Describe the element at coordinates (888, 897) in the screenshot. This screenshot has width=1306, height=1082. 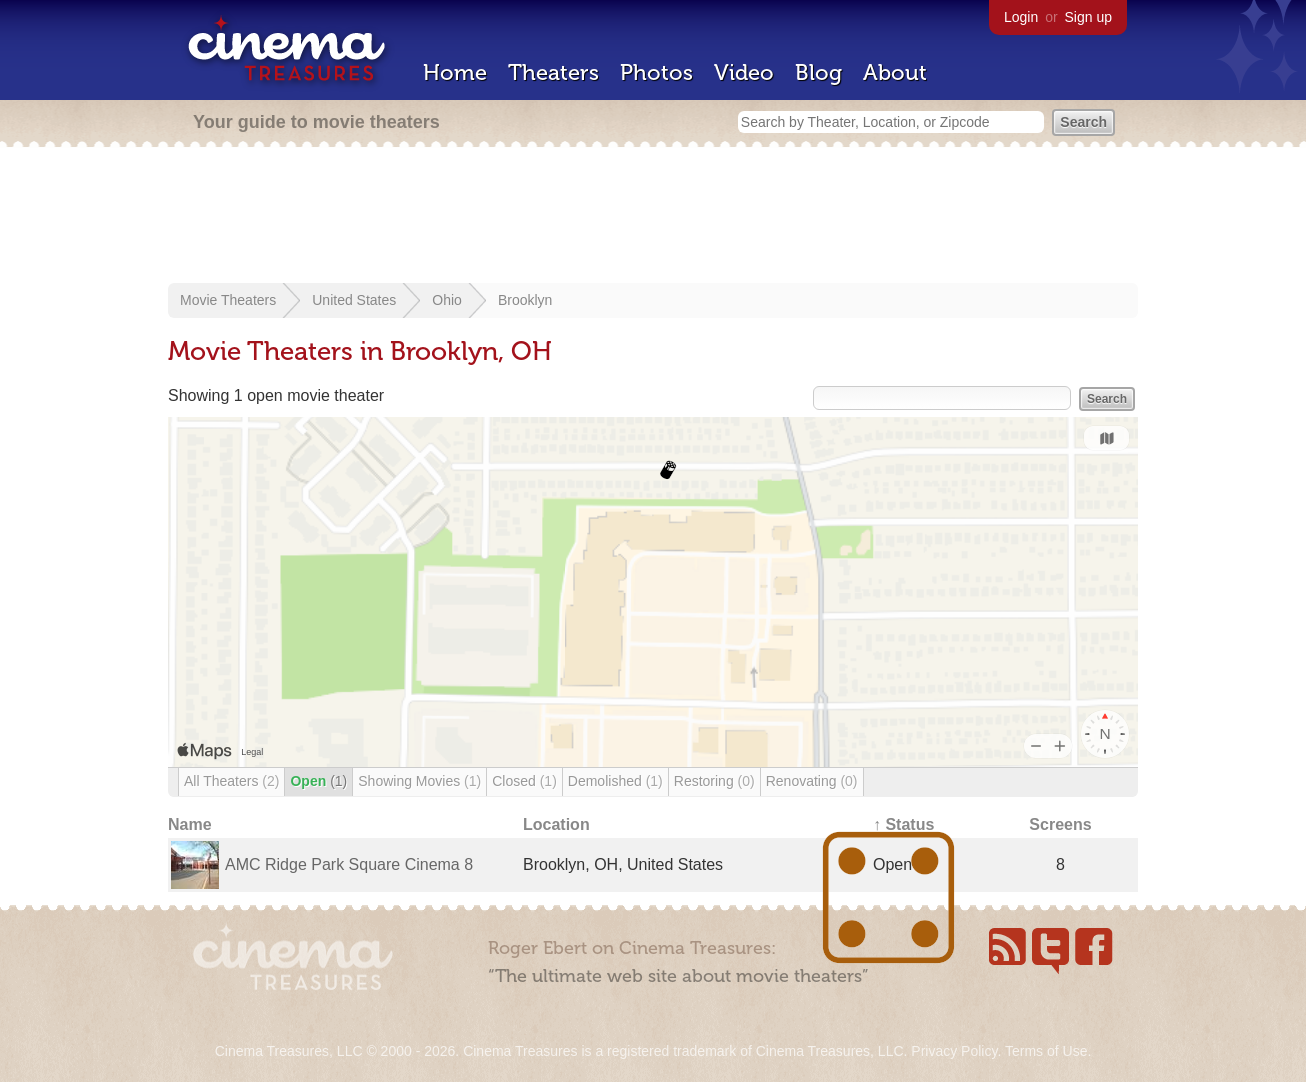
I see `roll the dice or randomize selection` at that location.